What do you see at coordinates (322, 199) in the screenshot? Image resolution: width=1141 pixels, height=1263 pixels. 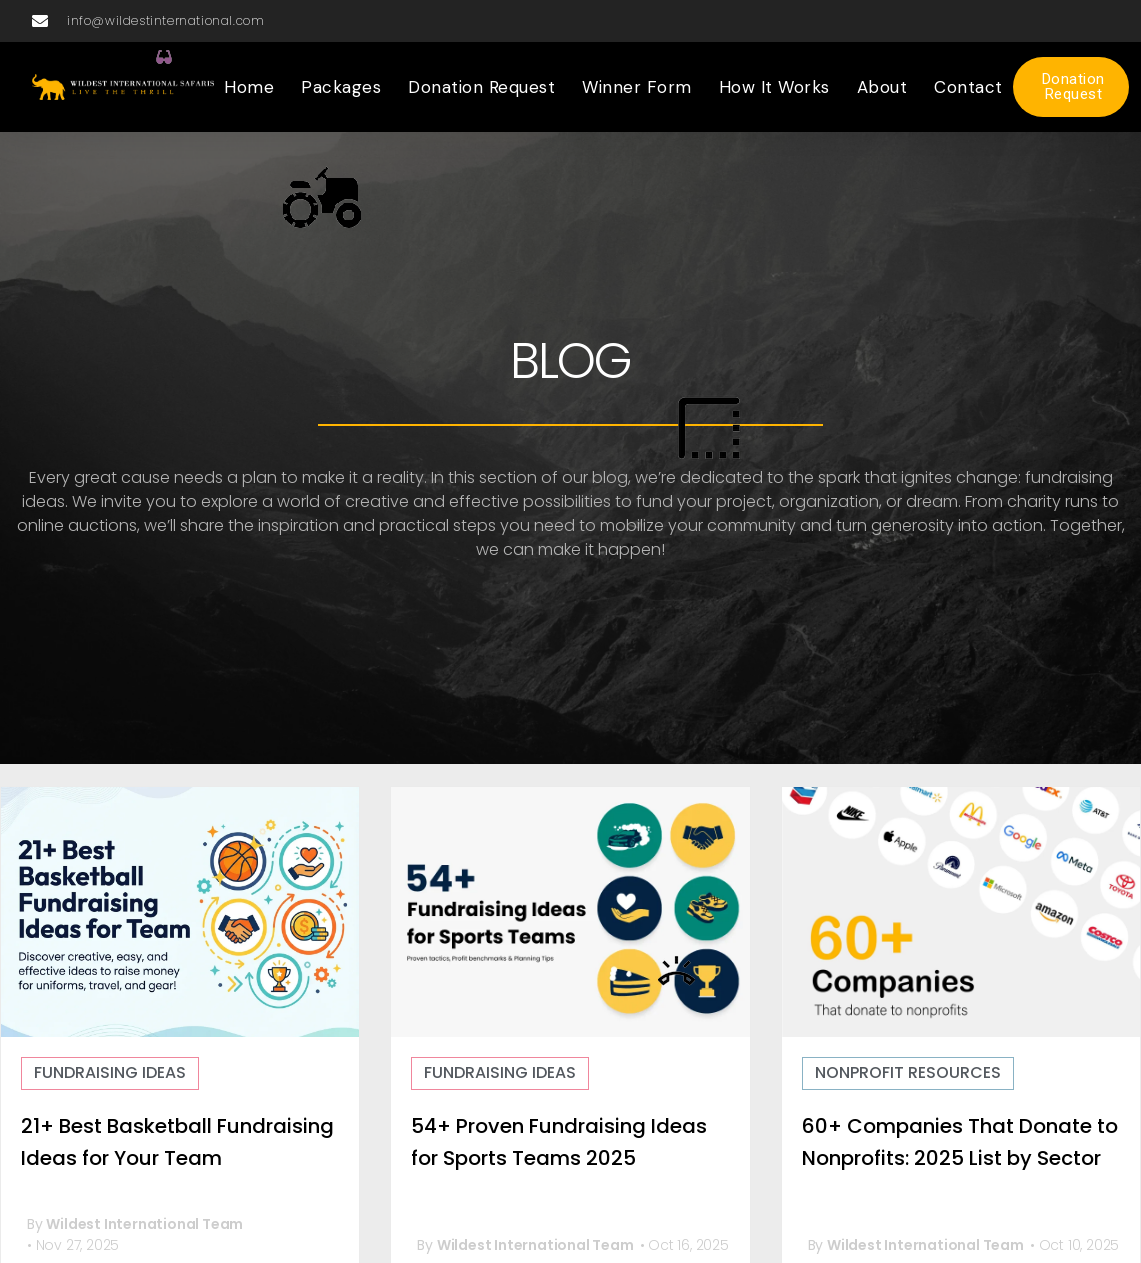 I see `access agricultural or farming features` at bounding box center [322, 199].